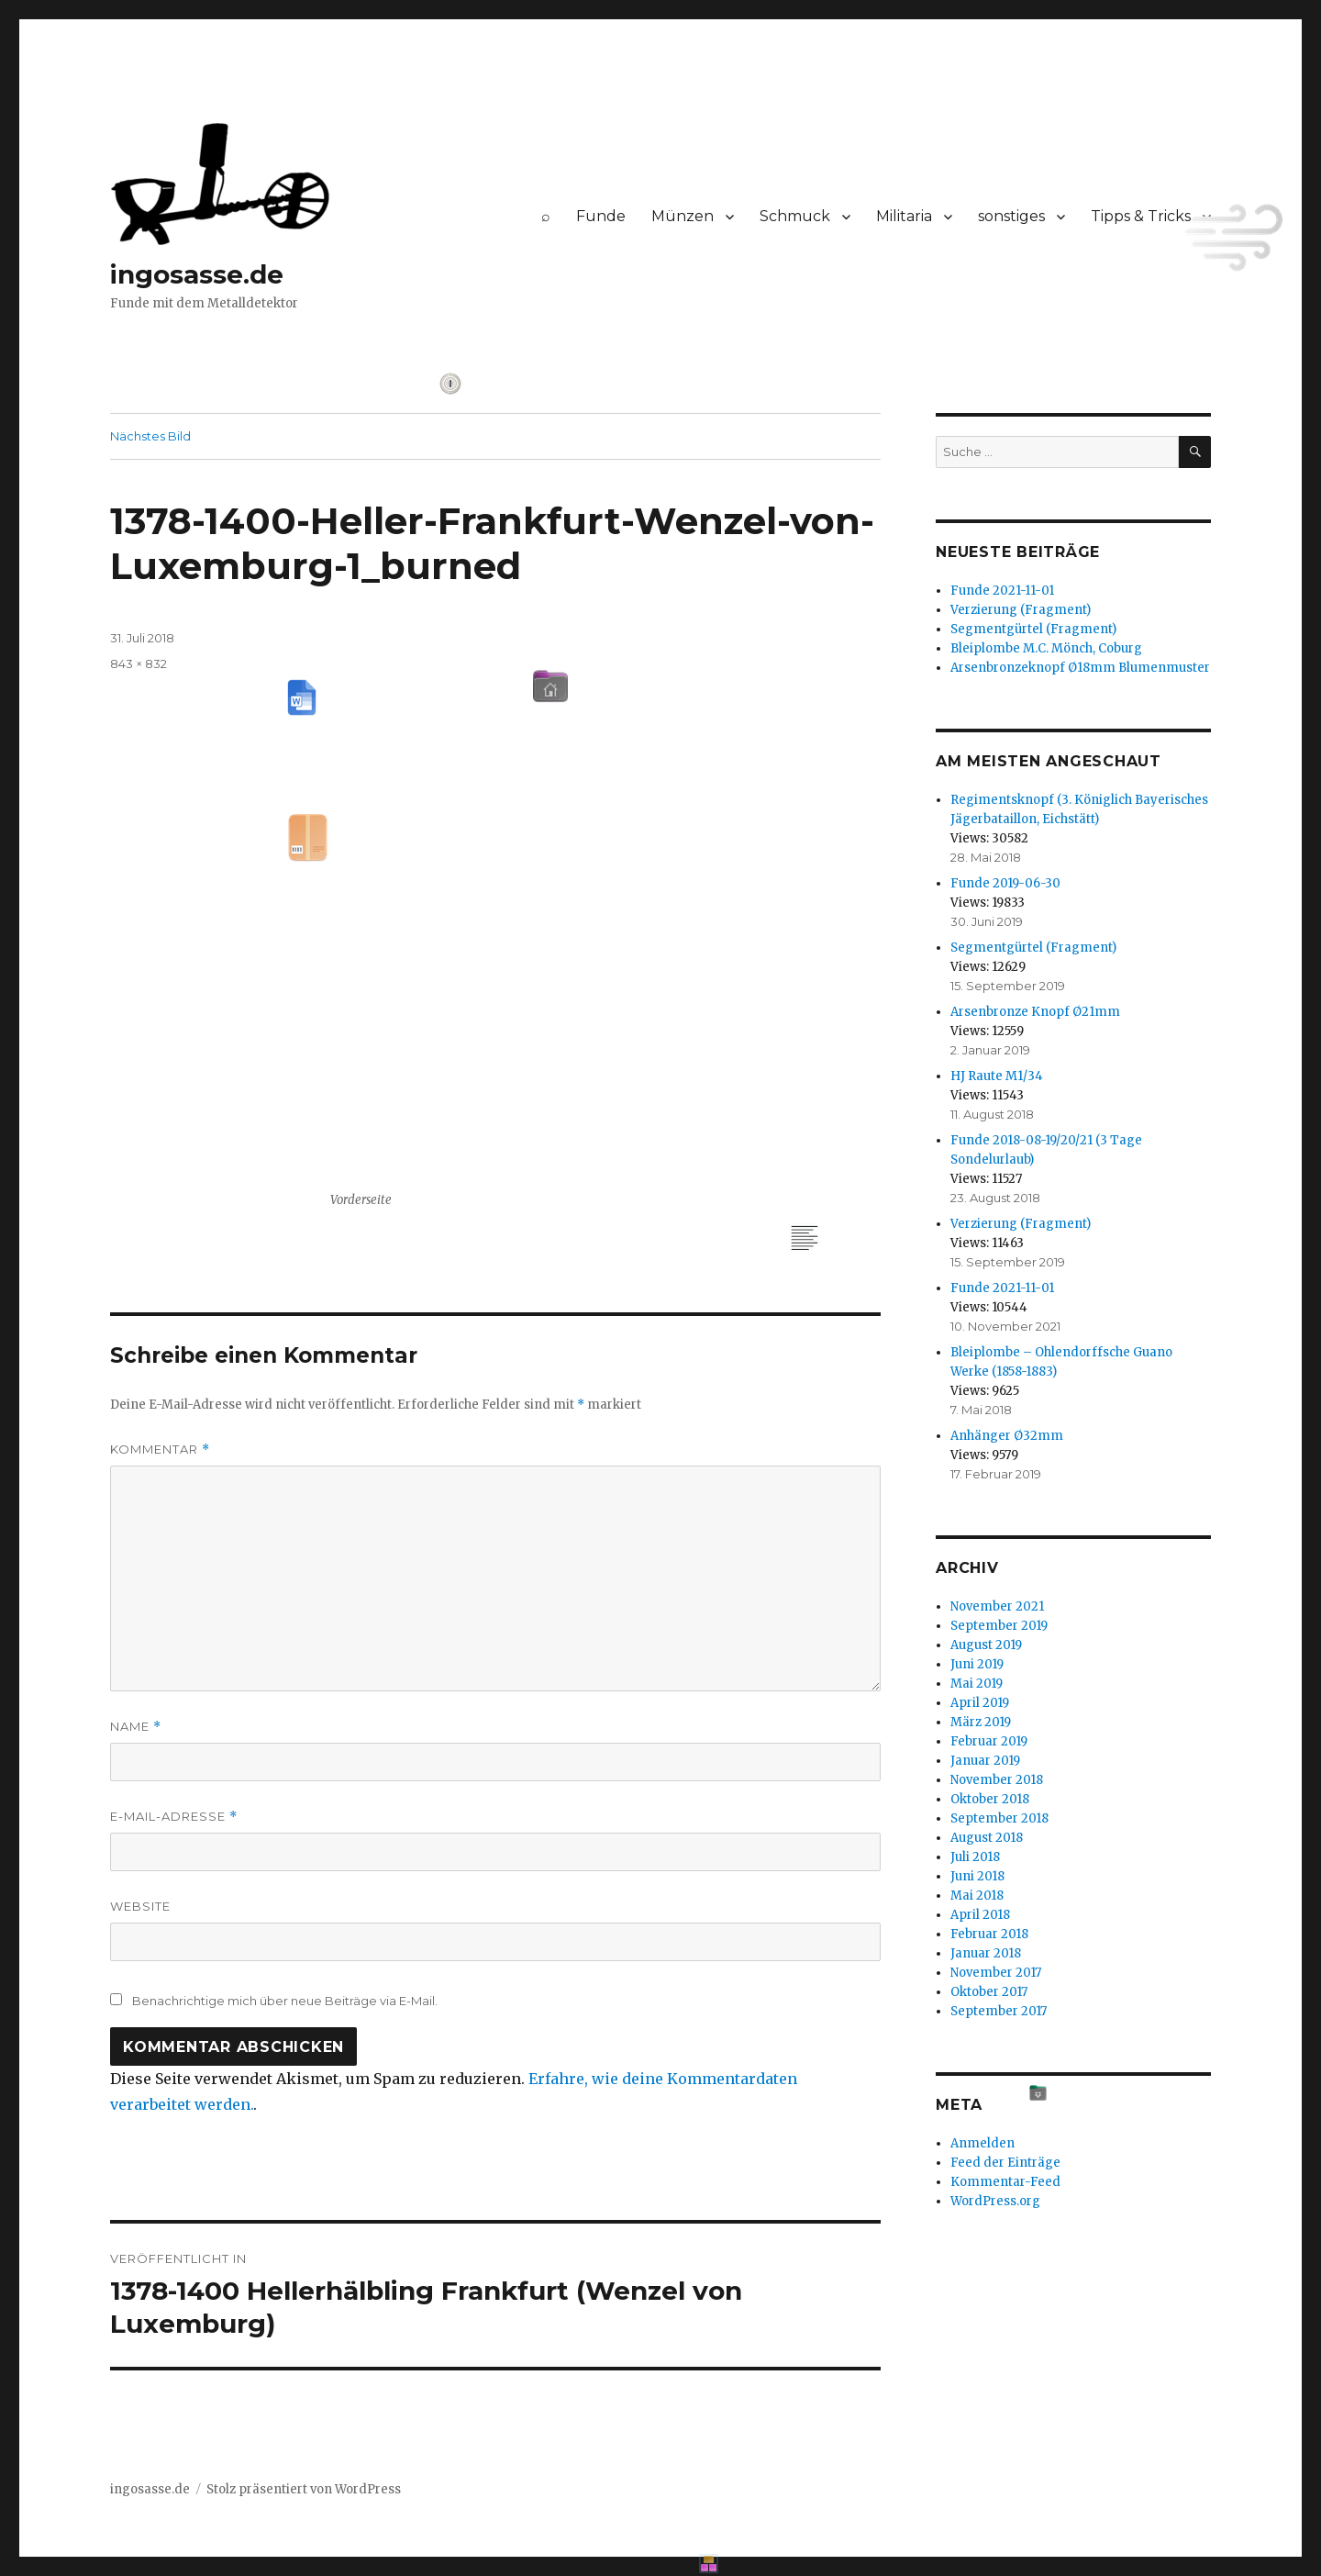  I want to click on open dropbox synced folder, so click(1038, 2092).